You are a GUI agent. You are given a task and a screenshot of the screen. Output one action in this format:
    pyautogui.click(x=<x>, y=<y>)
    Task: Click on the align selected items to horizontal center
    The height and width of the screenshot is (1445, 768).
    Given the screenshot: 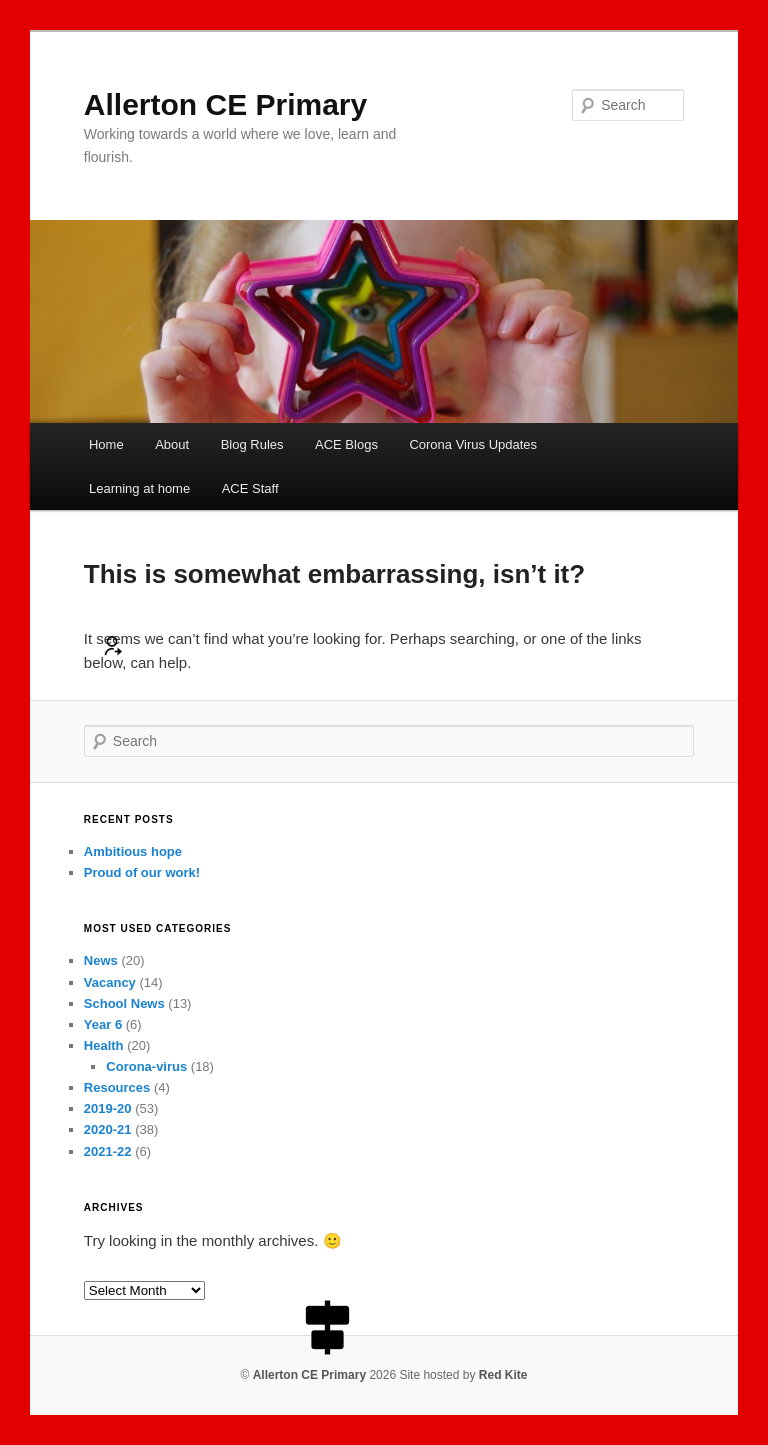 What is the action you would take?
    pyautogui.click(x=327, y=1327)
    